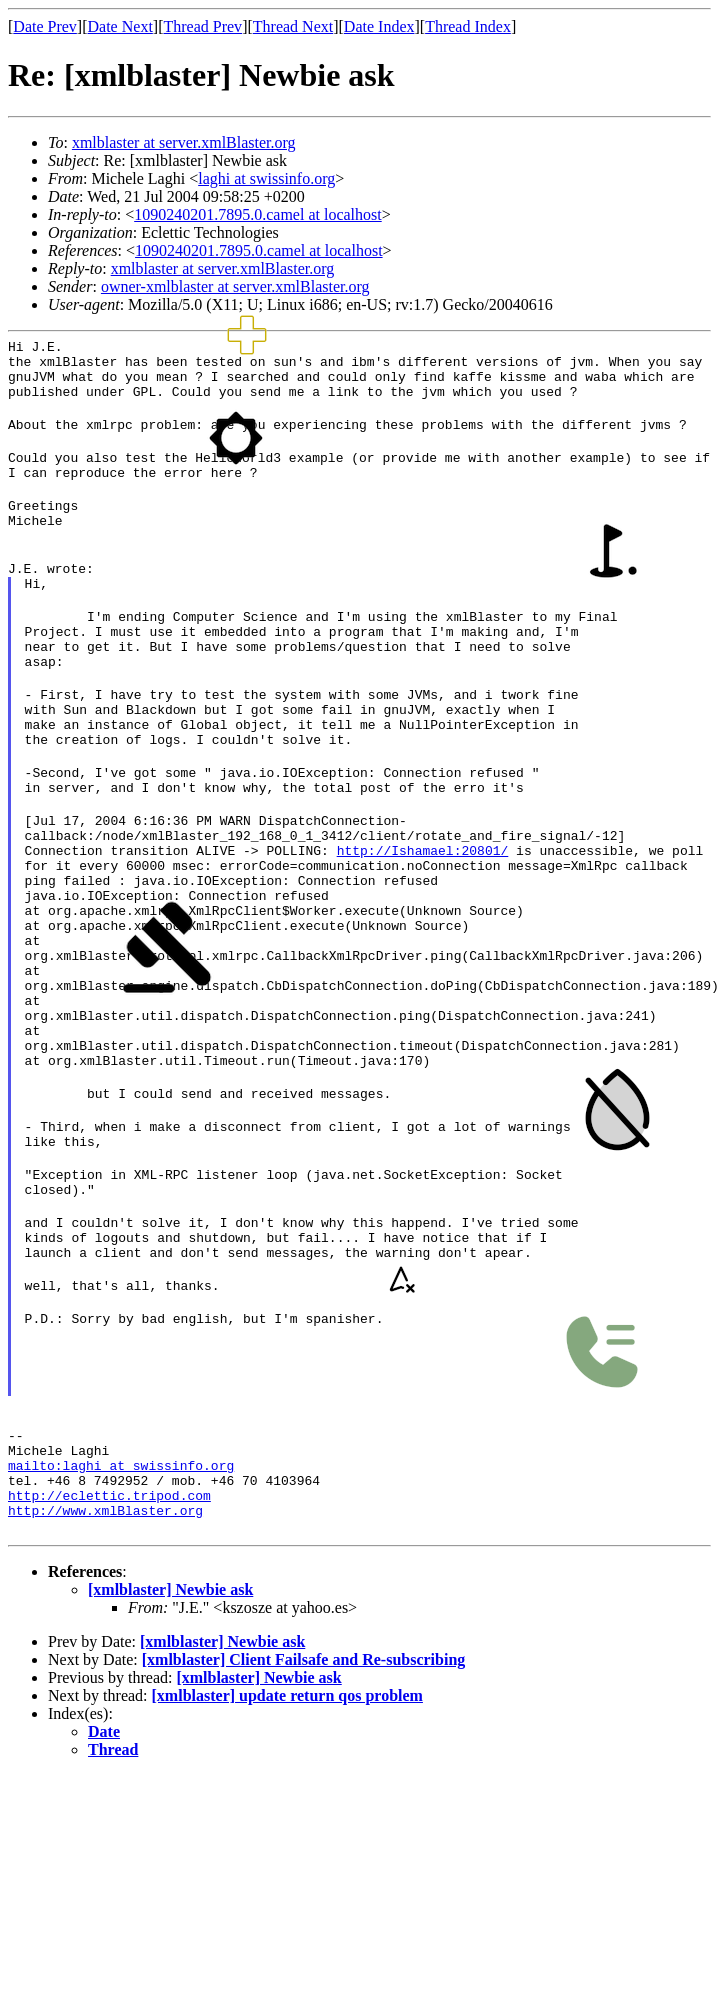 Image resolution: width=719 pixels, height=2000 pixels. Describe the element at coordinates (401, 1279) in the screenshot. I see `disable navigation or GPS tracking` at that location.